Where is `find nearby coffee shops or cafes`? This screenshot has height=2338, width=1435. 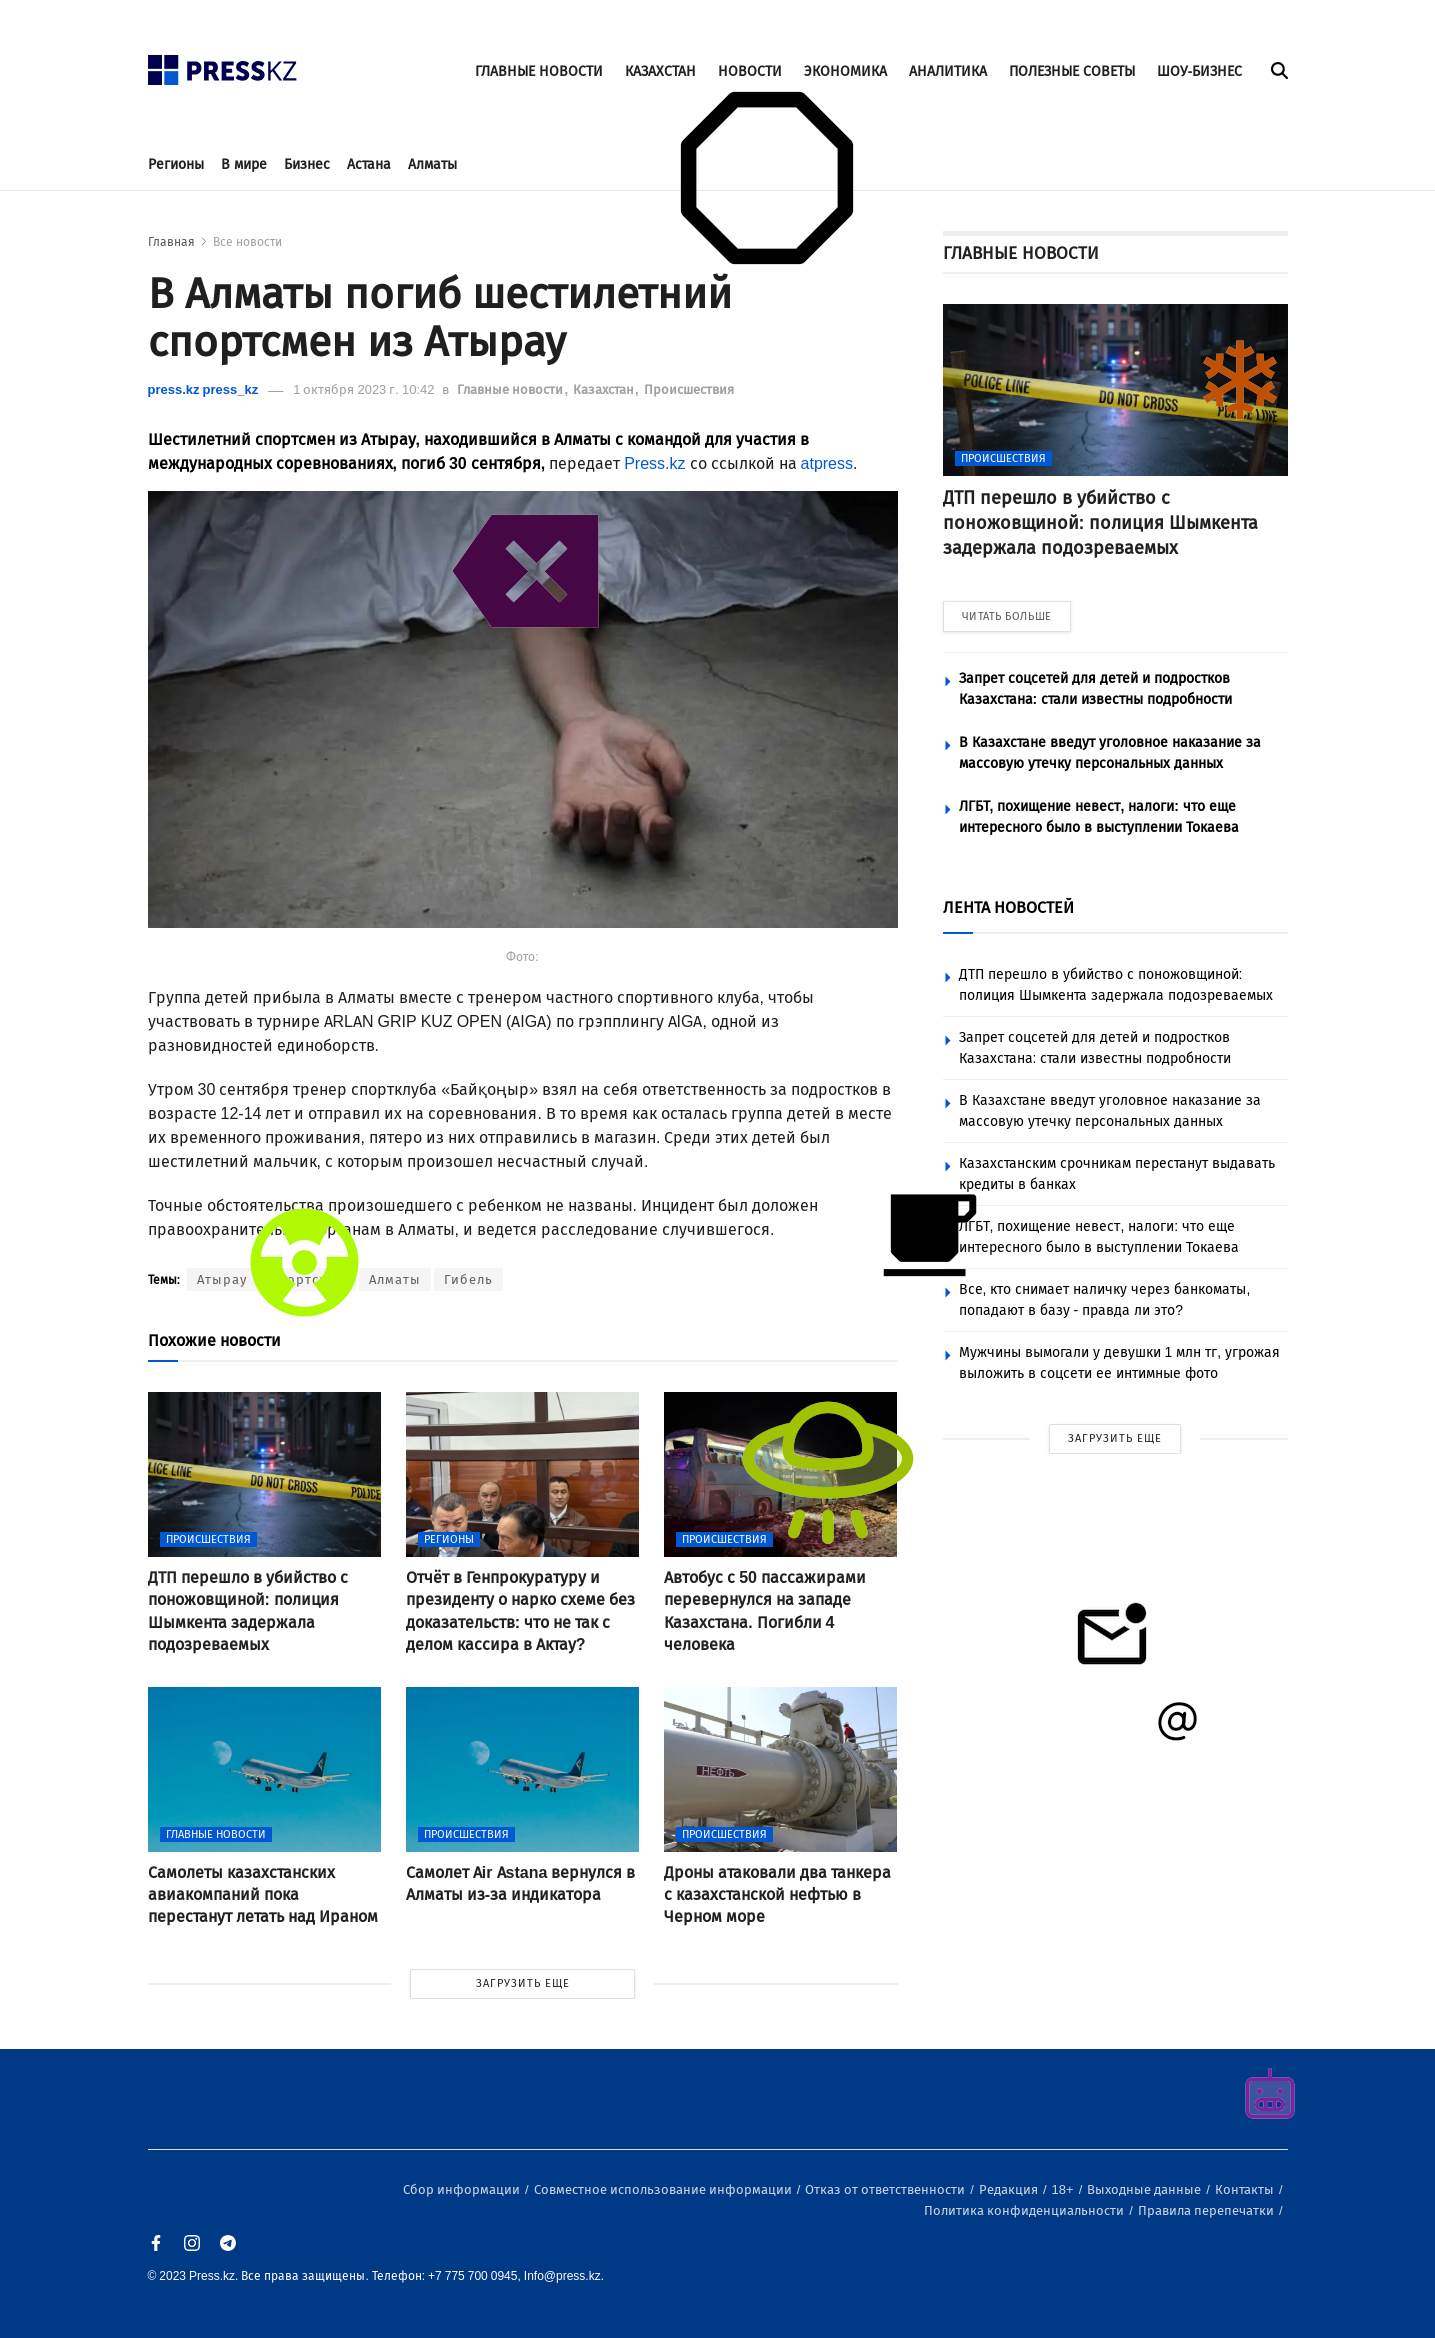
find nearby coffee shops or cafes is located at coordinates (930, 1237).